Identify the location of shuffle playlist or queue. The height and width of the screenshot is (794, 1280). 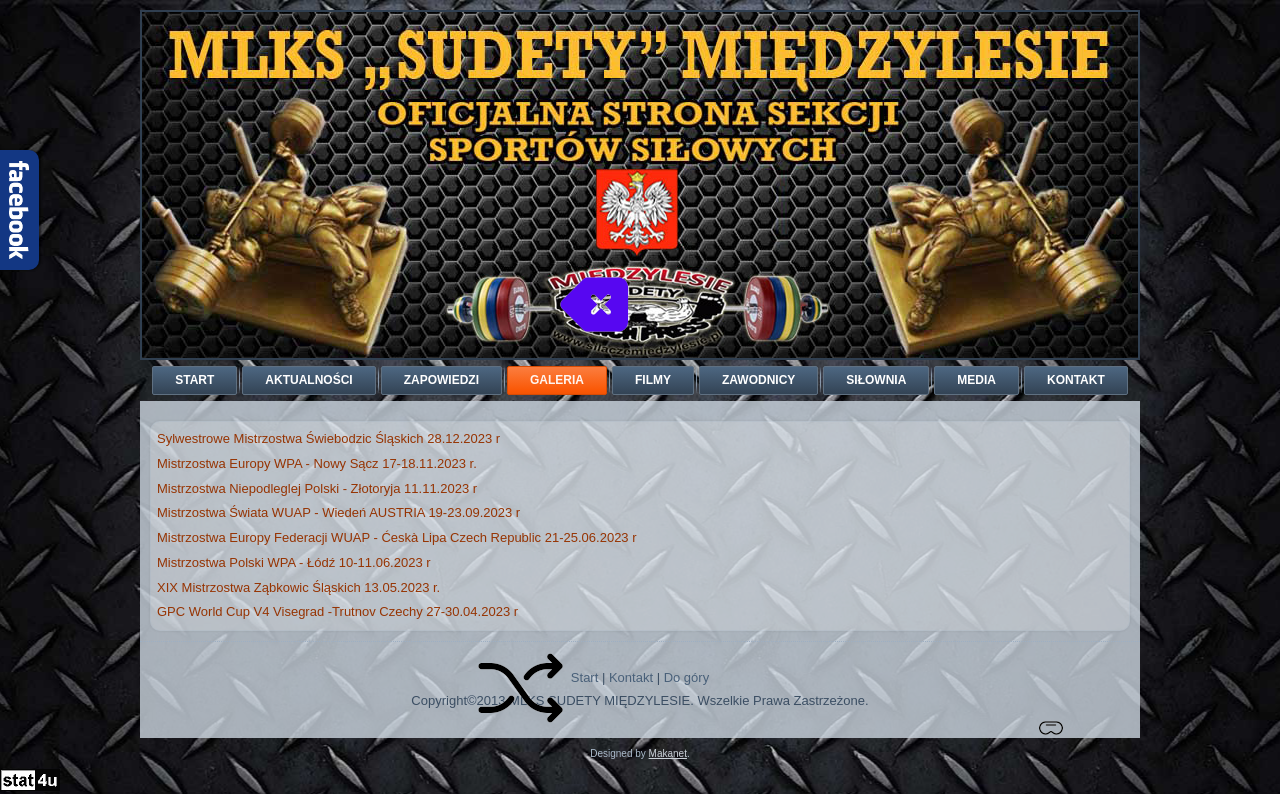
(519, 688).